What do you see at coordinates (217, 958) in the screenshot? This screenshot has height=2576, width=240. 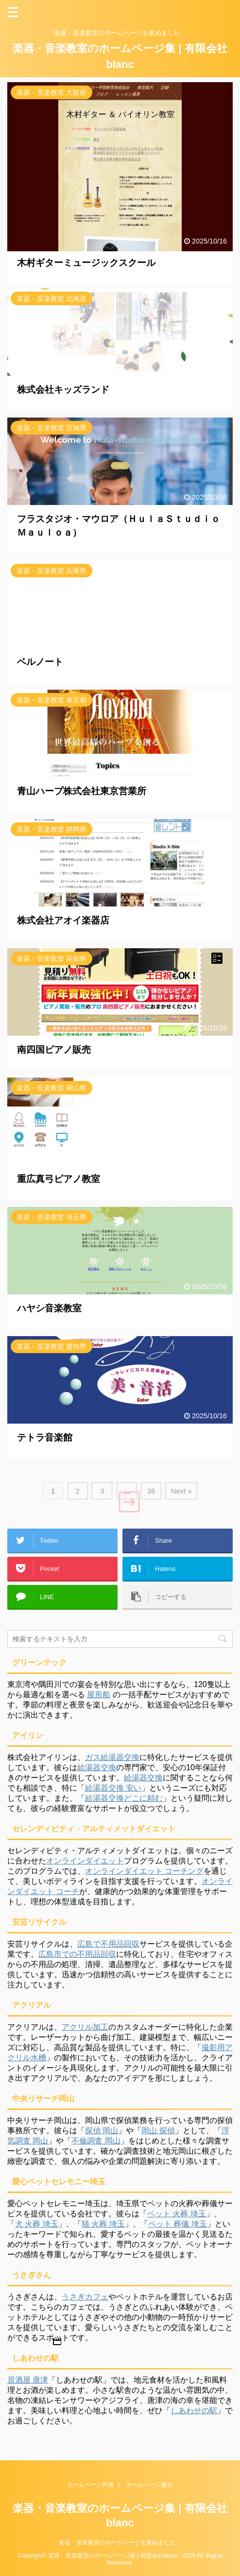 I see `view ballot or voting options` at bounding box center [217, 958].